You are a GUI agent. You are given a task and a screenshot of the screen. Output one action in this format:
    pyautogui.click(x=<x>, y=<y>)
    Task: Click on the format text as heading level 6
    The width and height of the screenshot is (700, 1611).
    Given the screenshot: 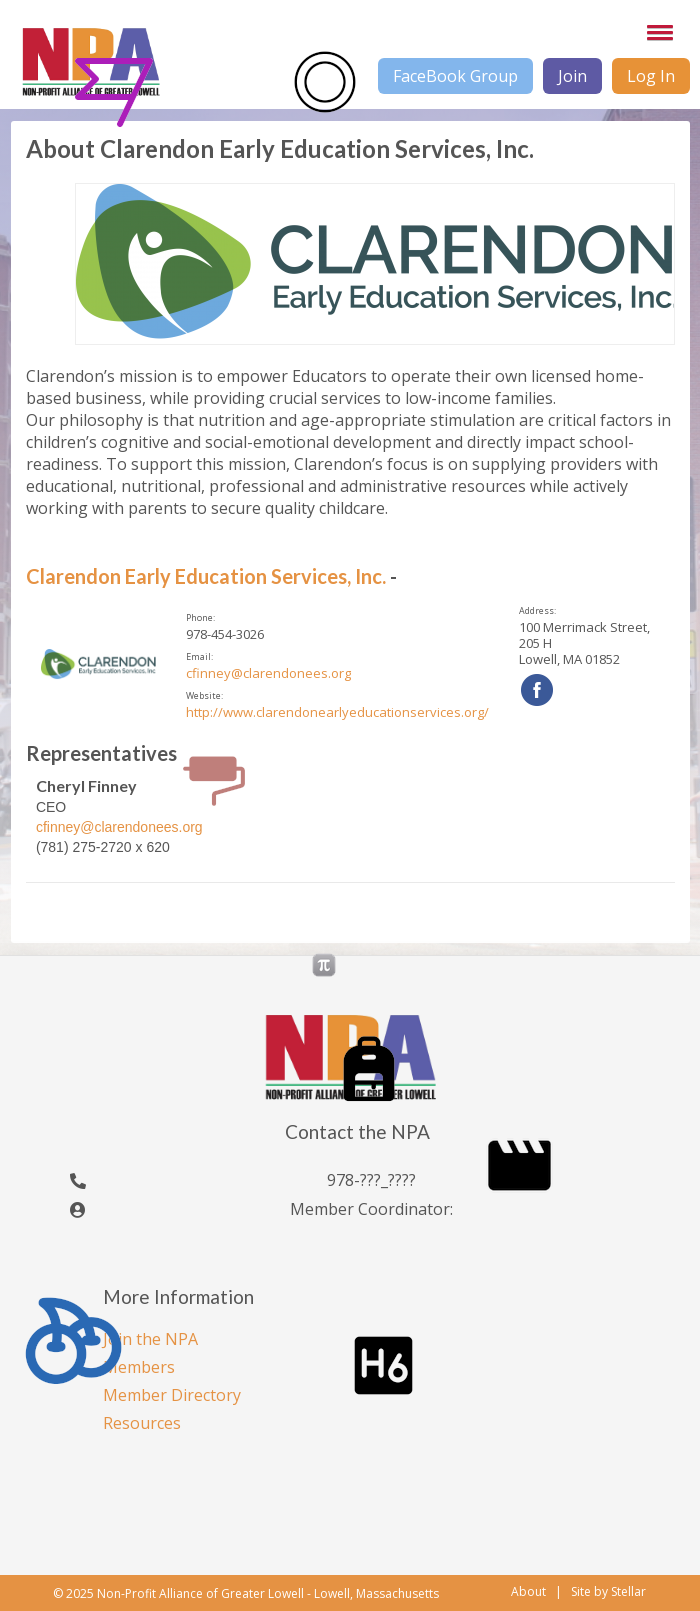 What is the action you would take?
    pyautogui.click(x=383, y=1365)
    